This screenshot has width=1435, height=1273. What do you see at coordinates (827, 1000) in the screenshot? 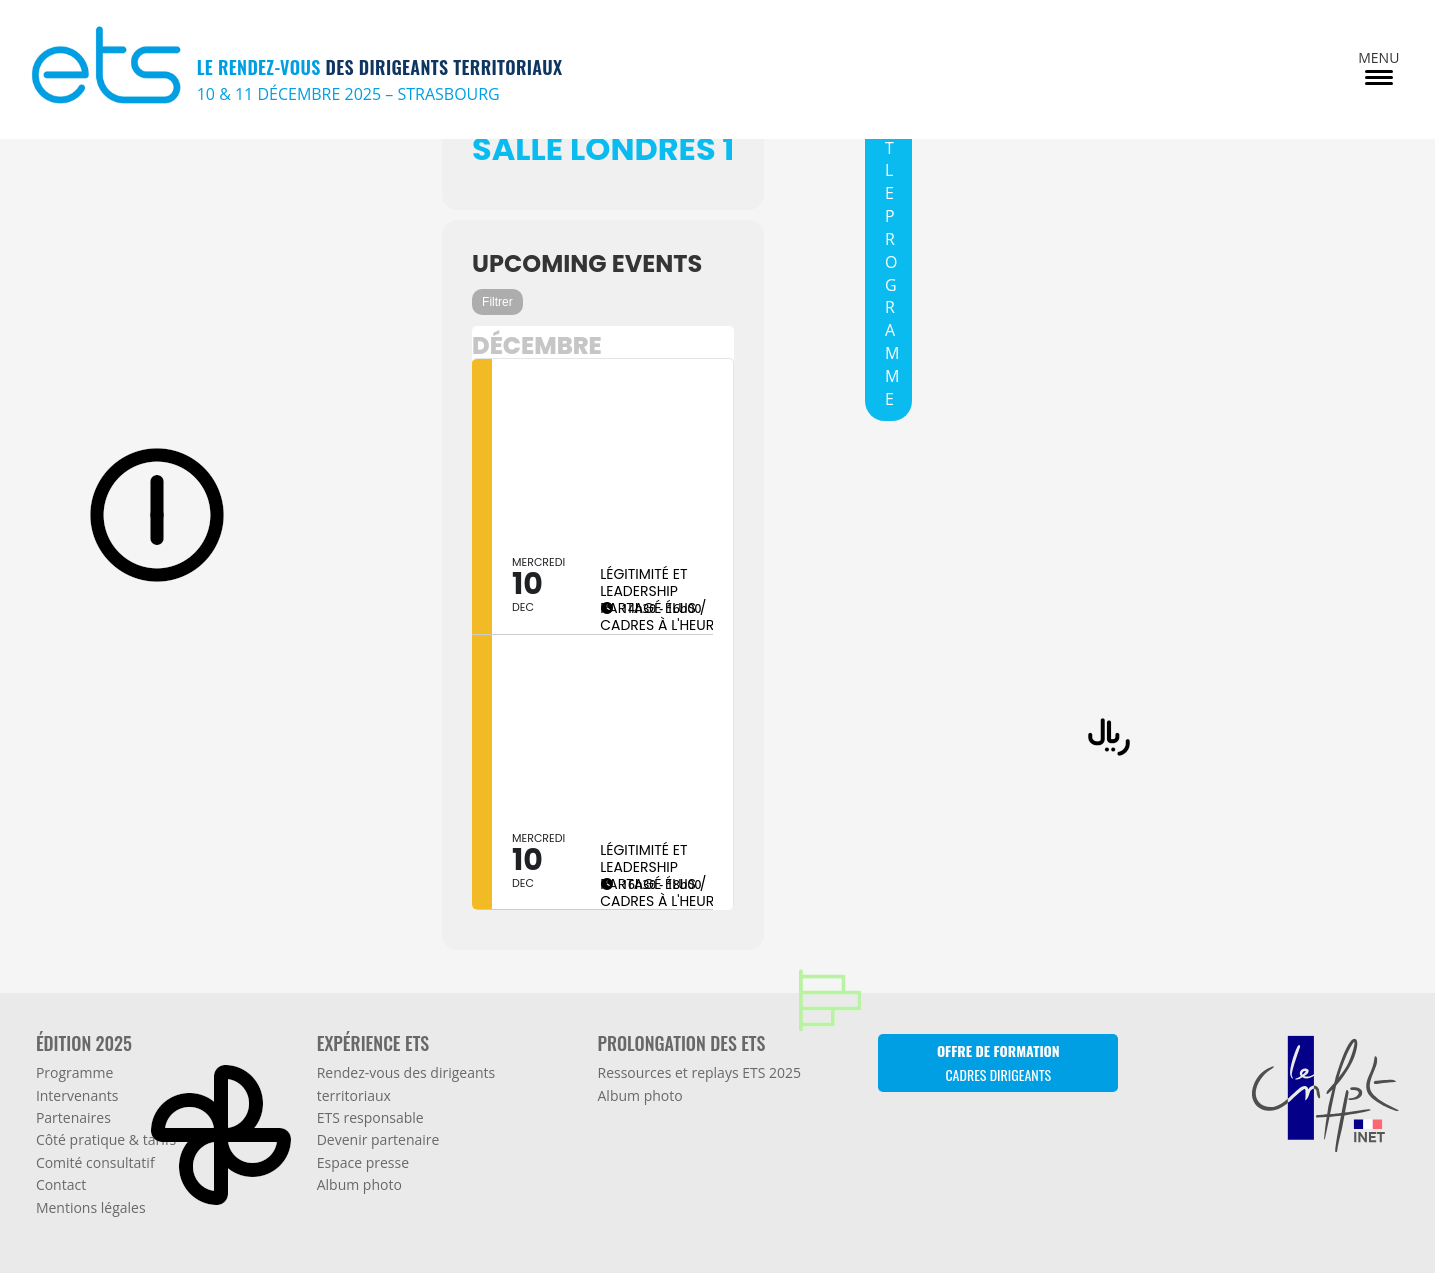
I see `view horizontal bar chart` at bounding box center [827, 1000].